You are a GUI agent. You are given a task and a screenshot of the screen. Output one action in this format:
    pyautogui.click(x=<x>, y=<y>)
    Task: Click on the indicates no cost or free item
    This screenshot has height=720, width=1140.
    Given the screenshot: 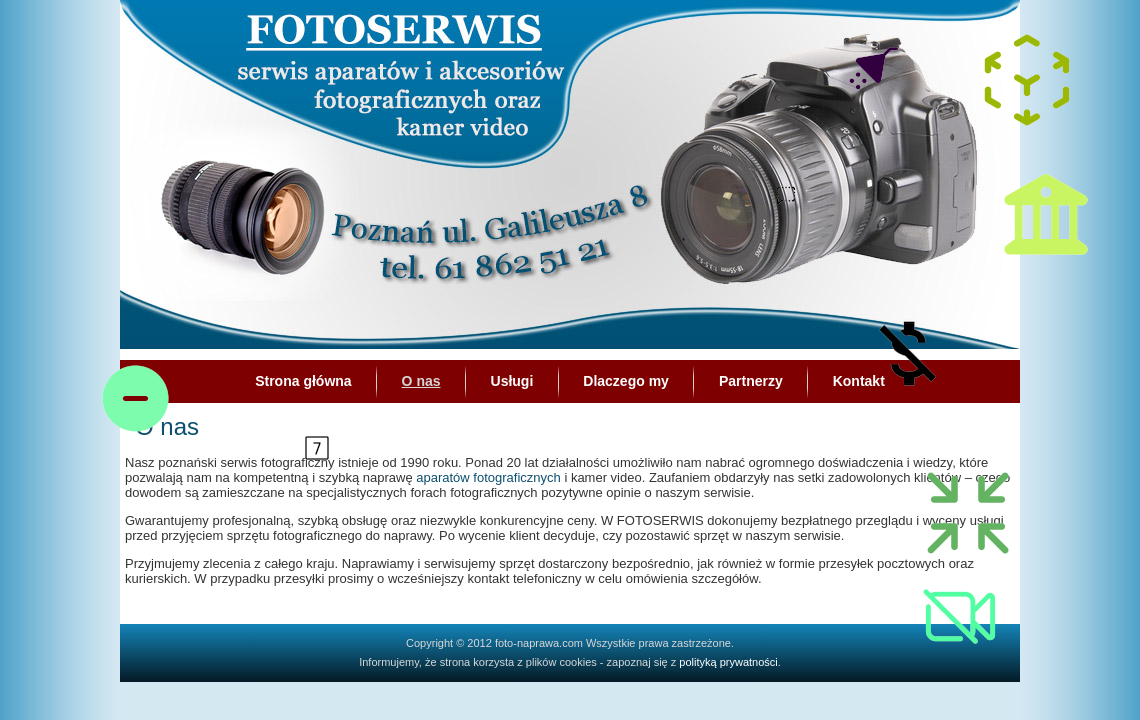 What is the action you would take?
    pyautogui.click(x=907, y=353)
    